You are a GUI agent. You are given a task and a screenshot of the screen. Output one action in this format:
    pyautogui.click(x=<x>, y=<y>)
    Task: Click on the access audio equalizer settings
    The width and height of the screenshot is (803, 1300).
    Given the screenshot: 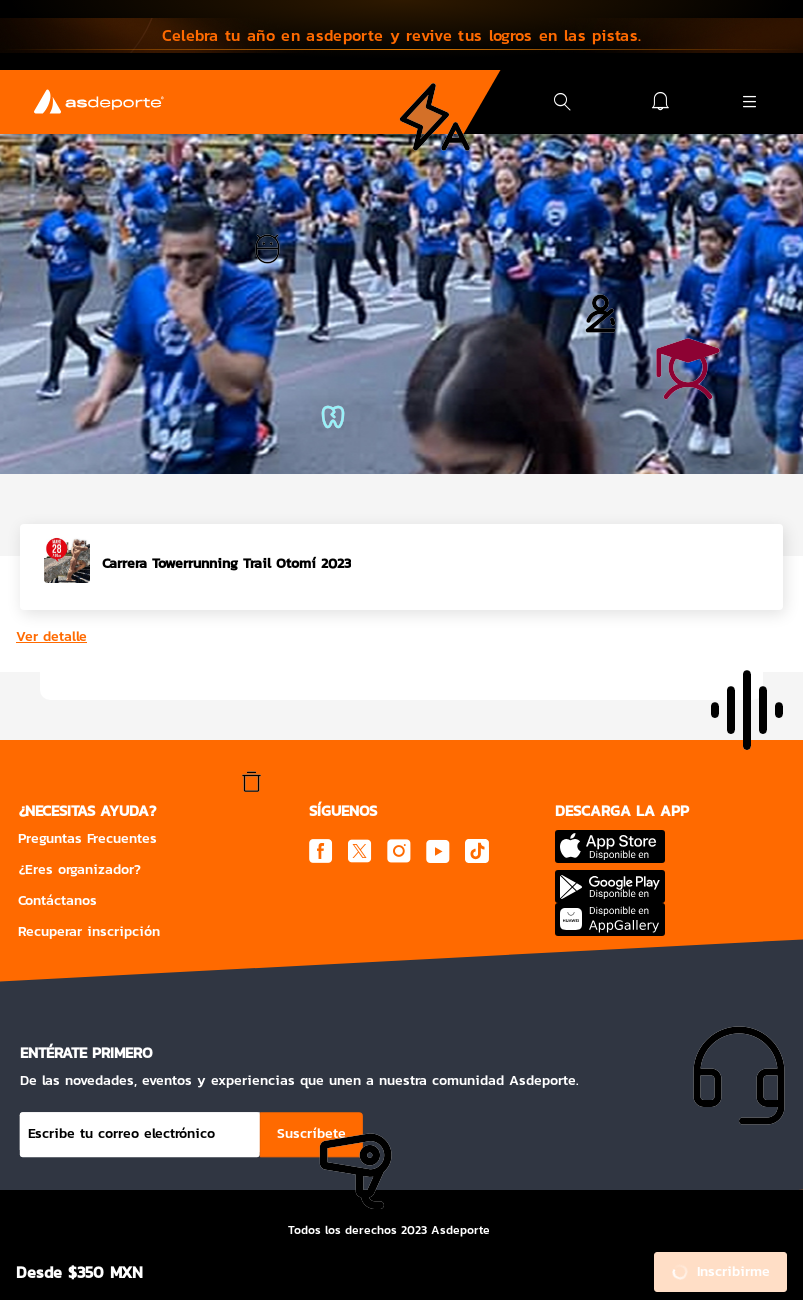 What is the action you would take?
    pyautogui.click(x=747, y=710)
    